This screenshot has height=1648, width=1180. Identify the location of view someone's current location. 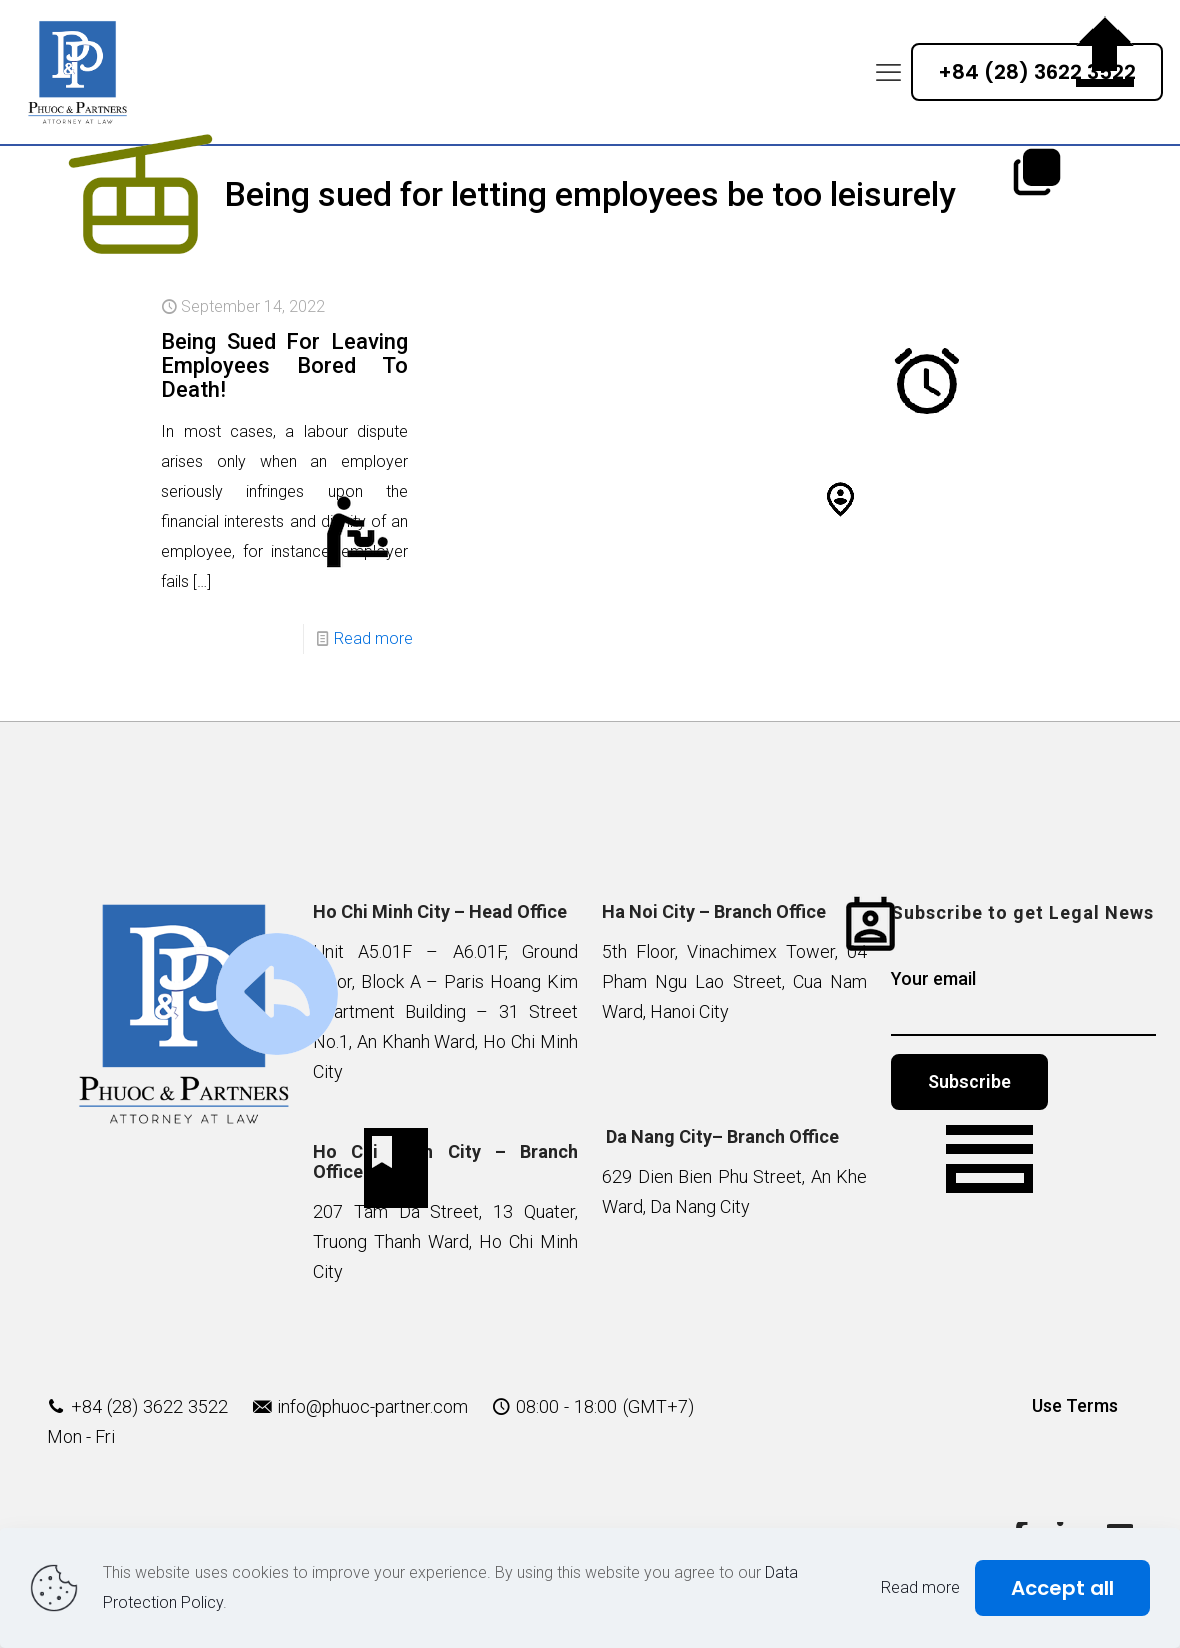
(840, 499).